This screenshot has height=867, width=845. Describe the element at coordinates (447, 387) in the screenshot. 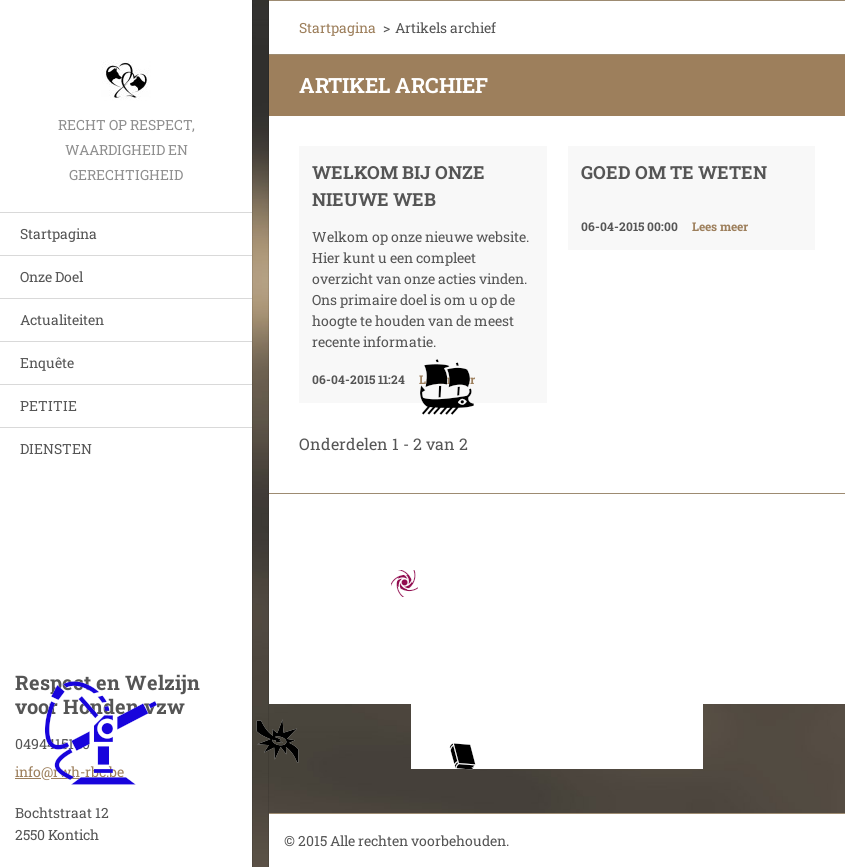

I see `select ancient naval unit in strategy game` at that location.